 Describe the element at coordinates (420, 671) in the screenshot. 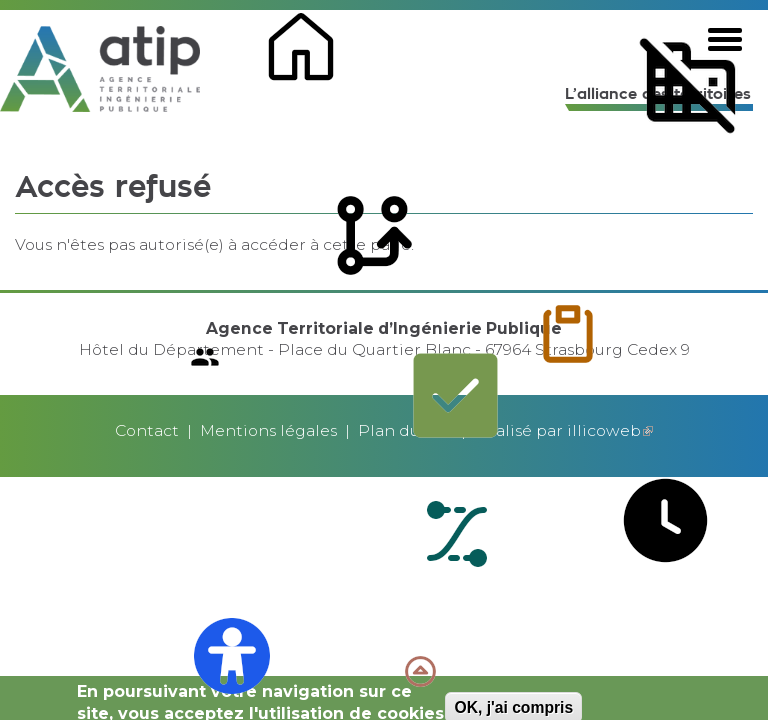

I see `scroll to top of page` at that location.